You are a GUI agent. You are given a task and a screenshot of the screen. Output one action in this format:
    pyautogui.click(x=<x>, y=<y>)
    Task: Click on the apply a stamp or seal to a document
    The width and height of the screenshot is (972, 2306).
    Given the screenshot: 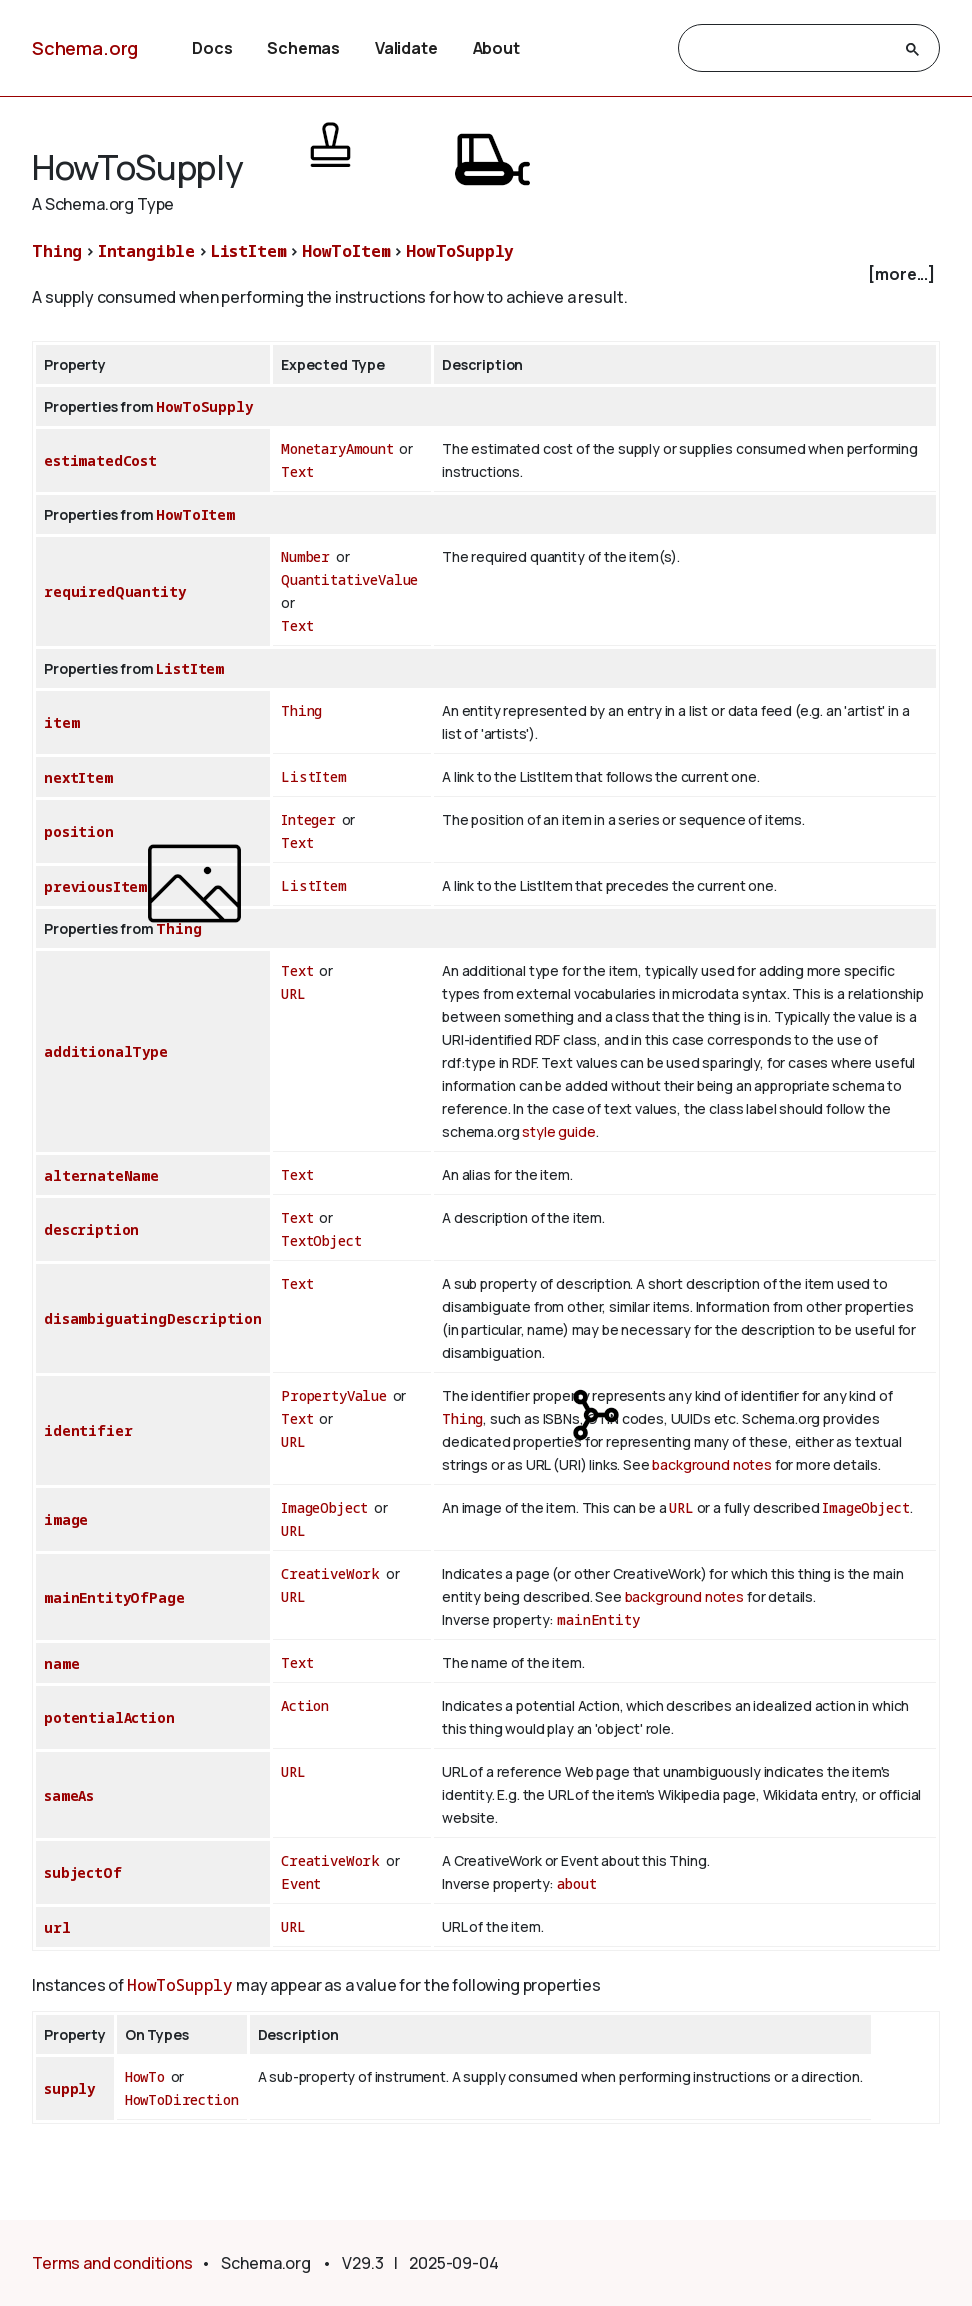 What is the action you would take?
    pyautogui.click(x=330, y=145)
    